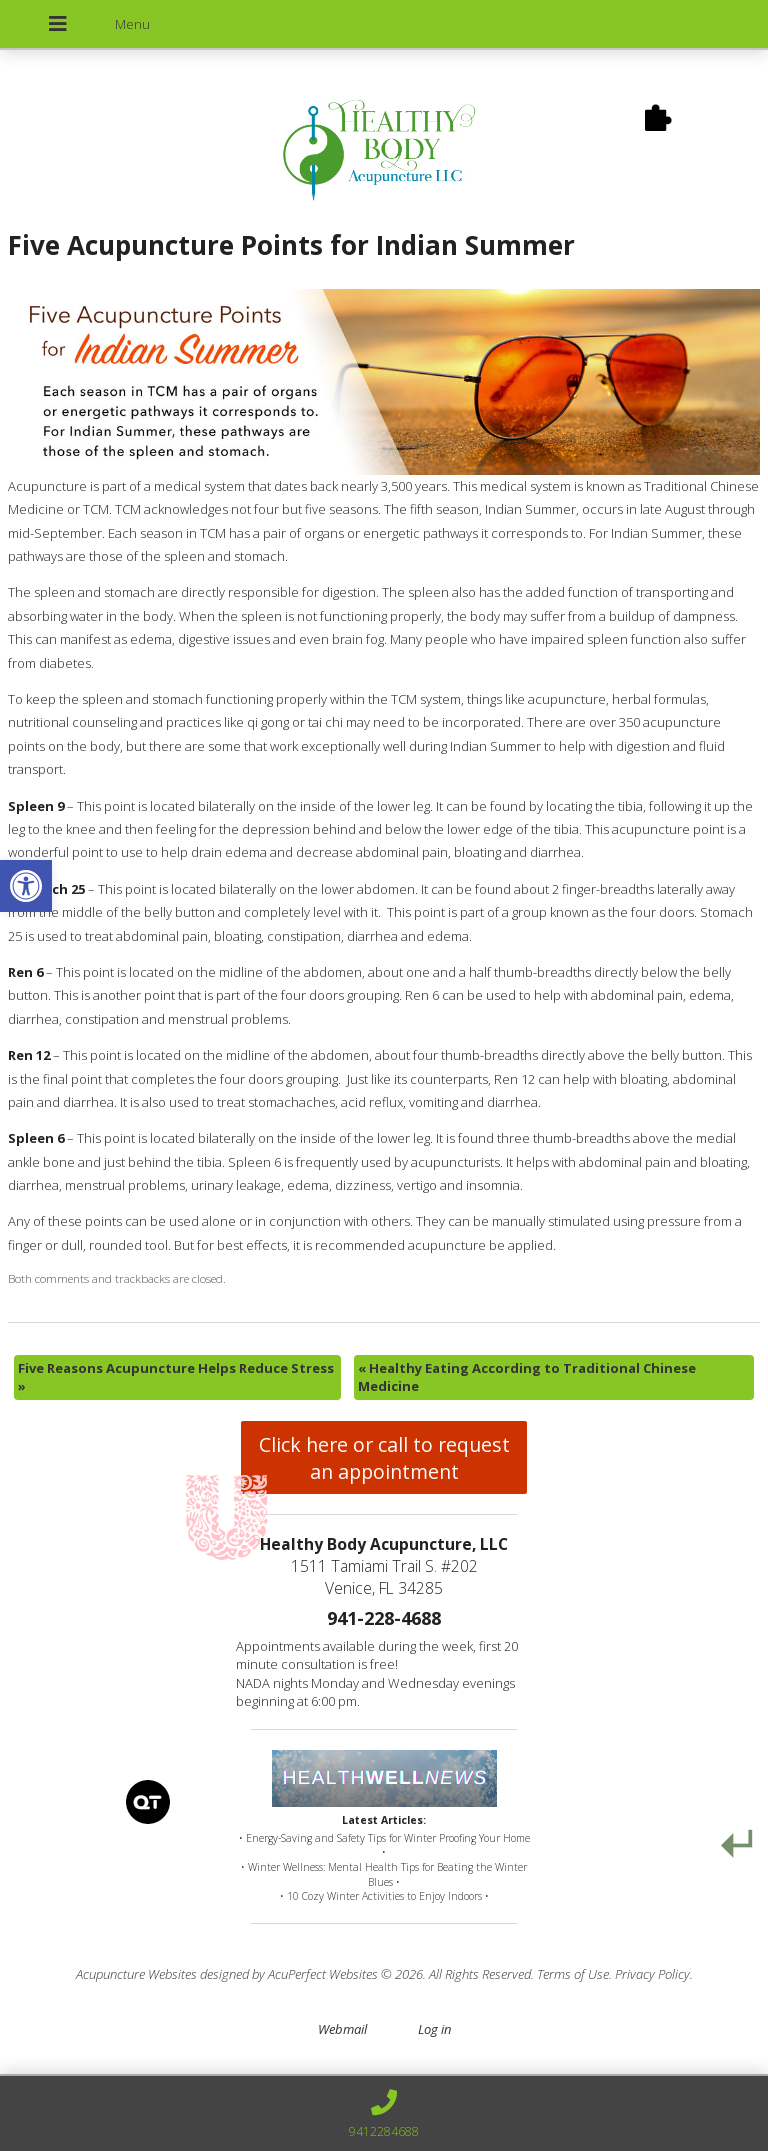  What do you see at coordinates (226, 1517) in the screenshot?
I see `unilever brand logo` at bounding box center [226, 1517].